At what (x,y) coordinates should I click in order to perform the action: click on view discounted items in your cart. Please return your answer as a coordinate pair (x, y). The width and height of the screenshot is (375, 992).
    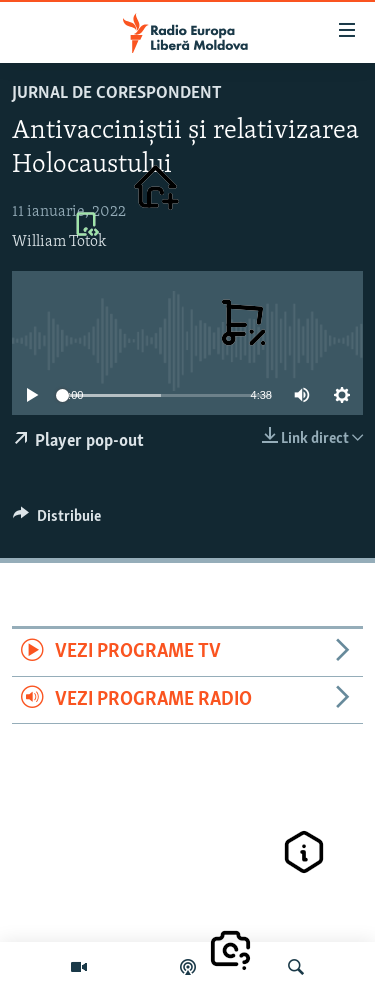
    Looking at the image, I should click on (242, 322).